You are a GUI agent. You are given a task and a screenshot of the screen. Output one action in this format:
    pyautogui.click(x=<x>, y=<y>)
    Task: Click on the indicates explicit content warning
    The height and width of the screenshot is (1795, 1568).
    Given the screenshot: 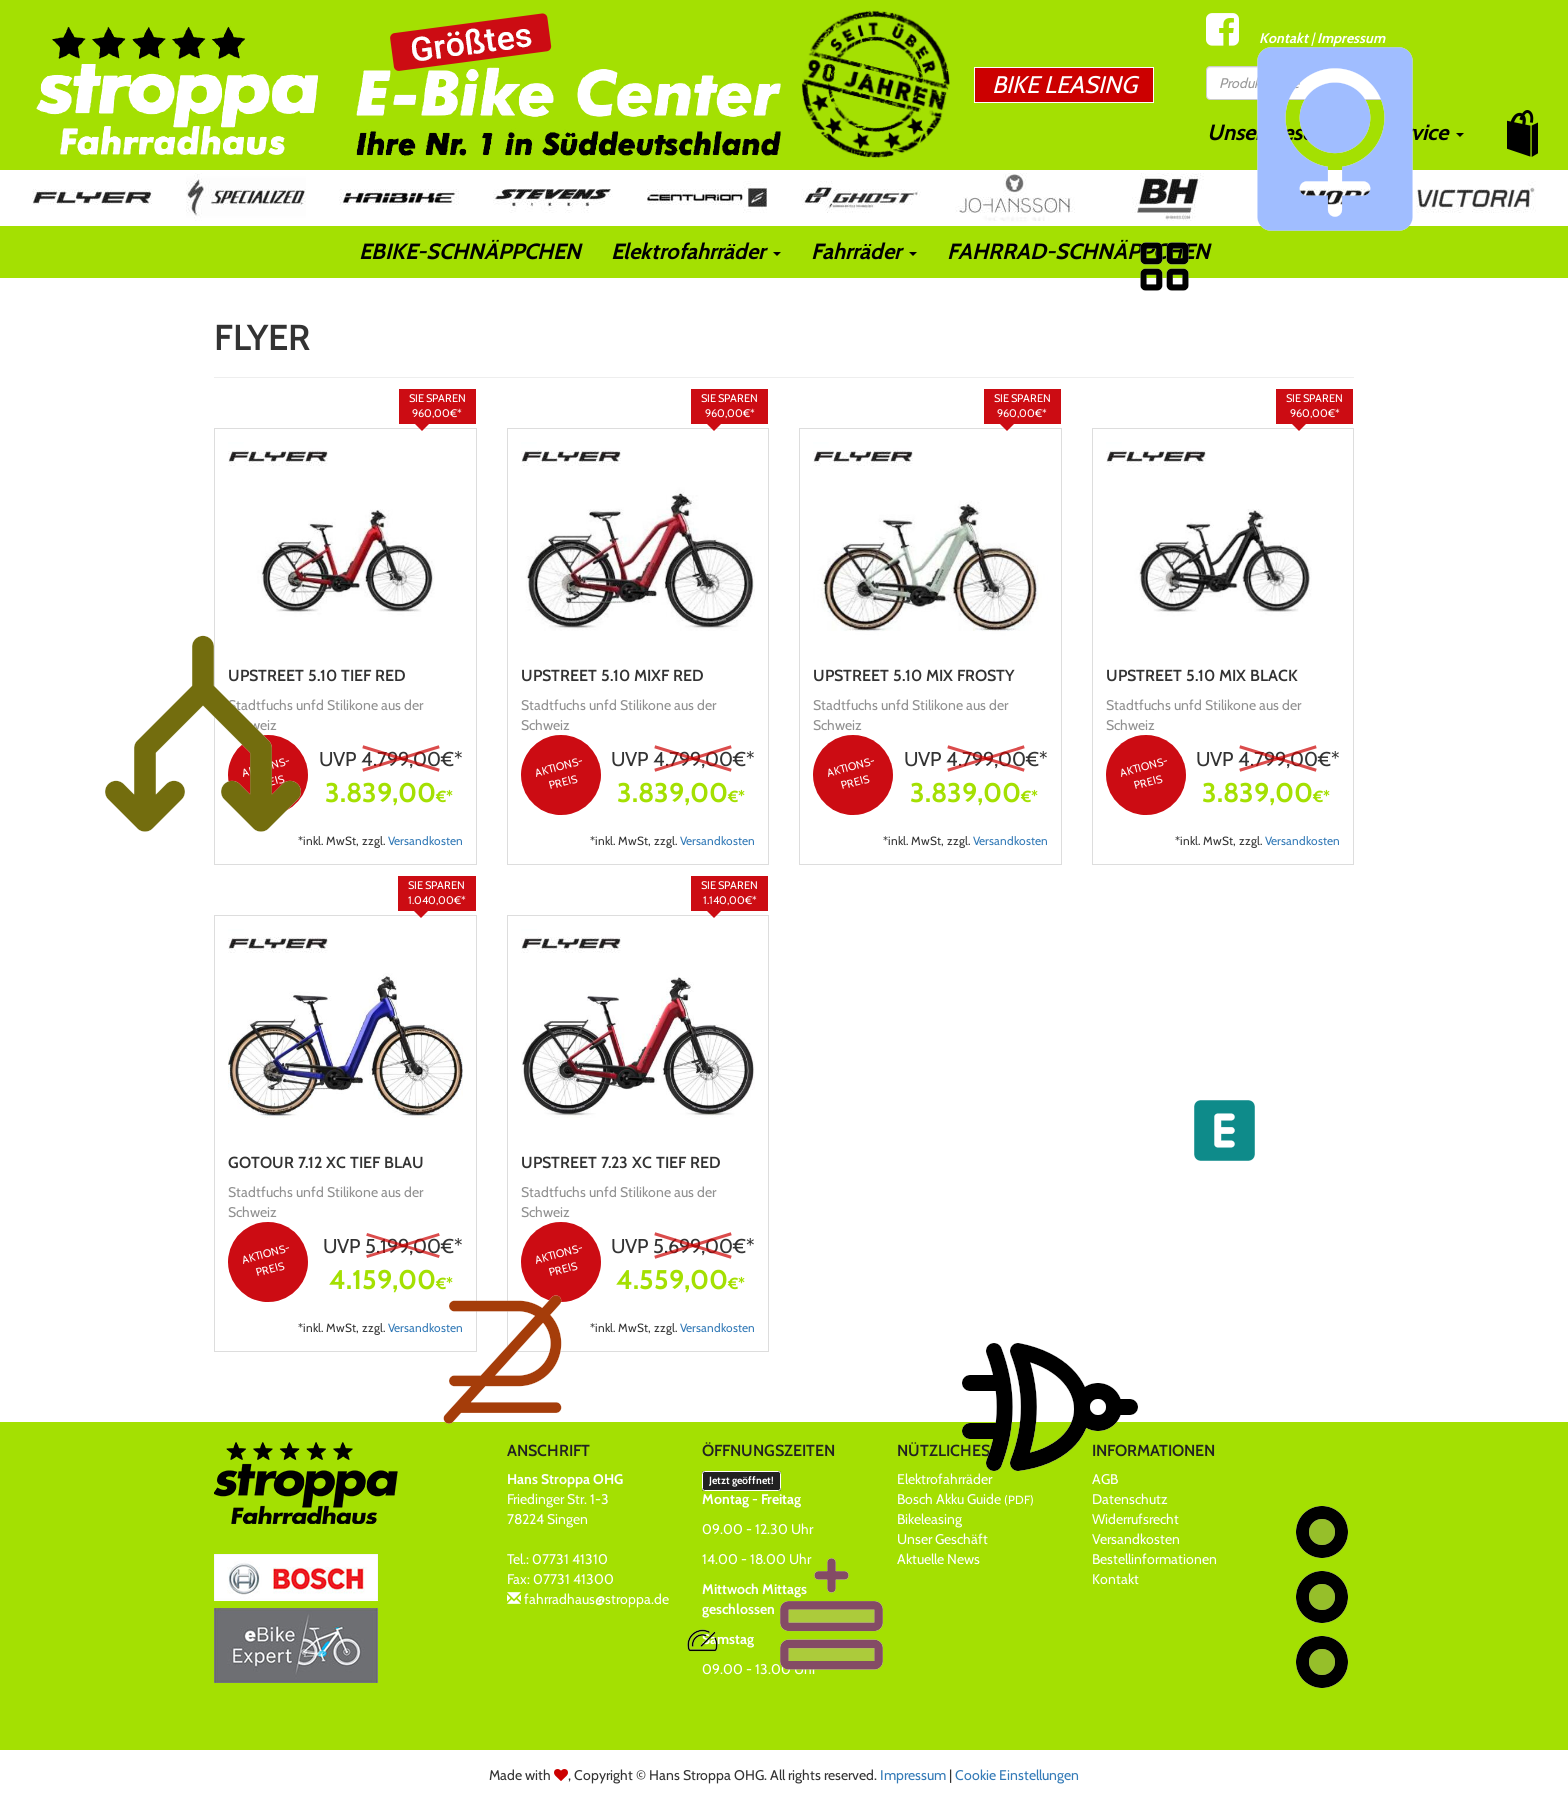 What is the action you would take?
    pyautogui.click(x=1224, y=1130)
    